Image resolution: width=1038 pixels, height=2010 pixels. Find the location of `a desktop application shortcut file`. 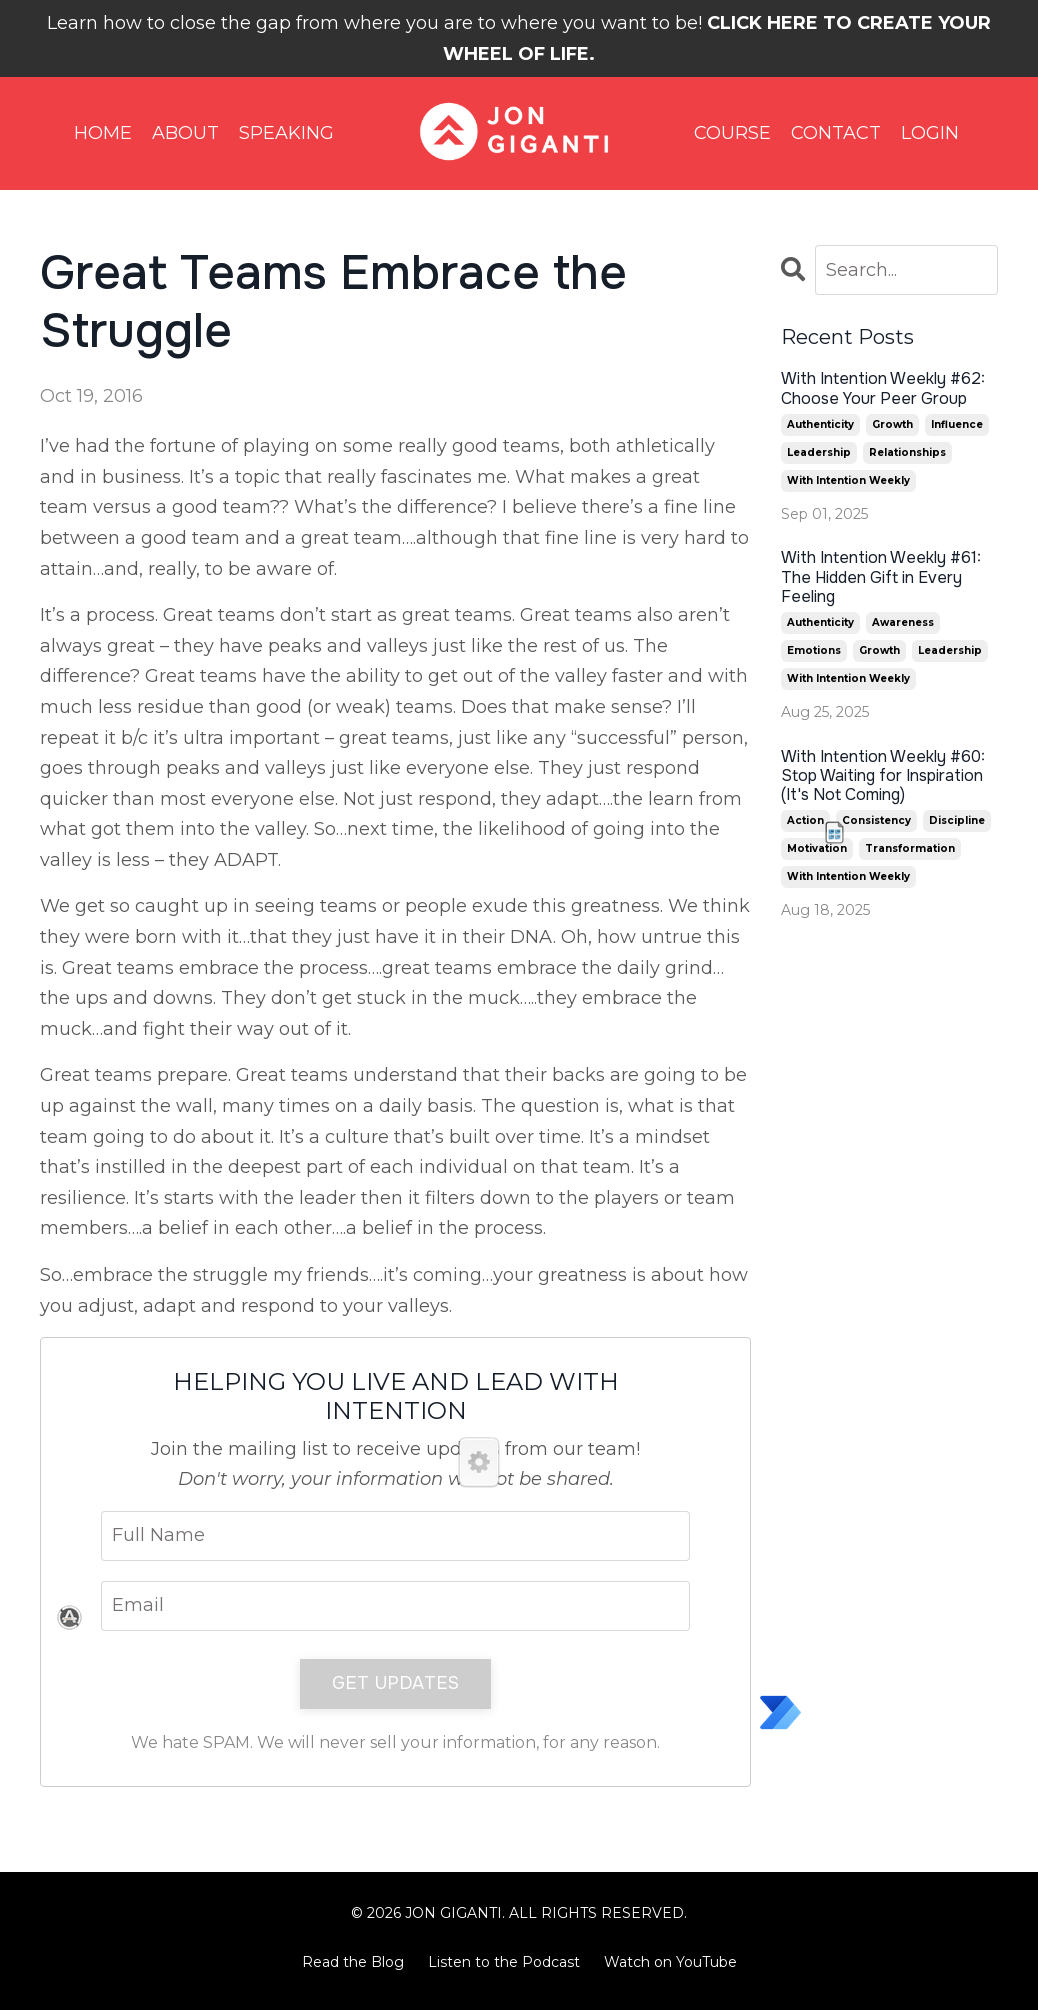

a desktop application shortcut file is located at coordinates (479, 1462).